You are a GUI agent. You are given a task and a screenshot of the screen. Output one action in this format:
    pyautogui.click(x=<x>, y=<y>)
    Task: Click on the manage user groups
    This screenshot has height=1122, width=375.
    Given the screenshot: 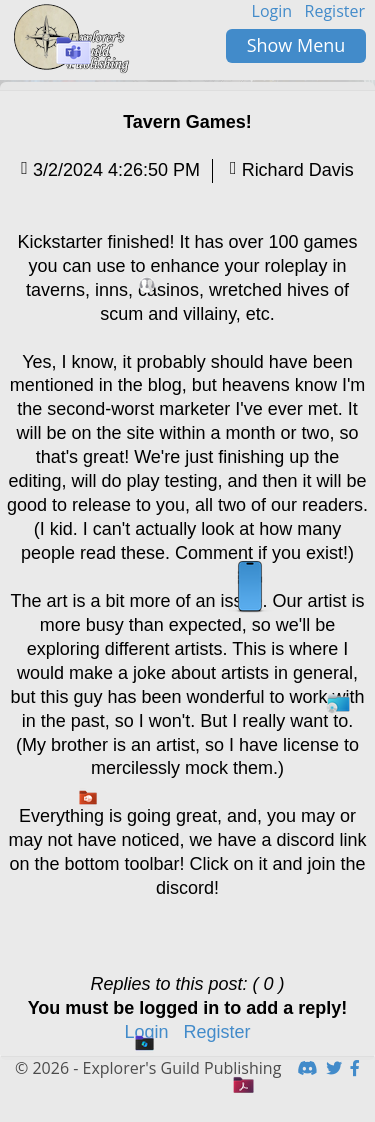 What is the action you would take?
    pyautogui.click(x=147, y=285)
    